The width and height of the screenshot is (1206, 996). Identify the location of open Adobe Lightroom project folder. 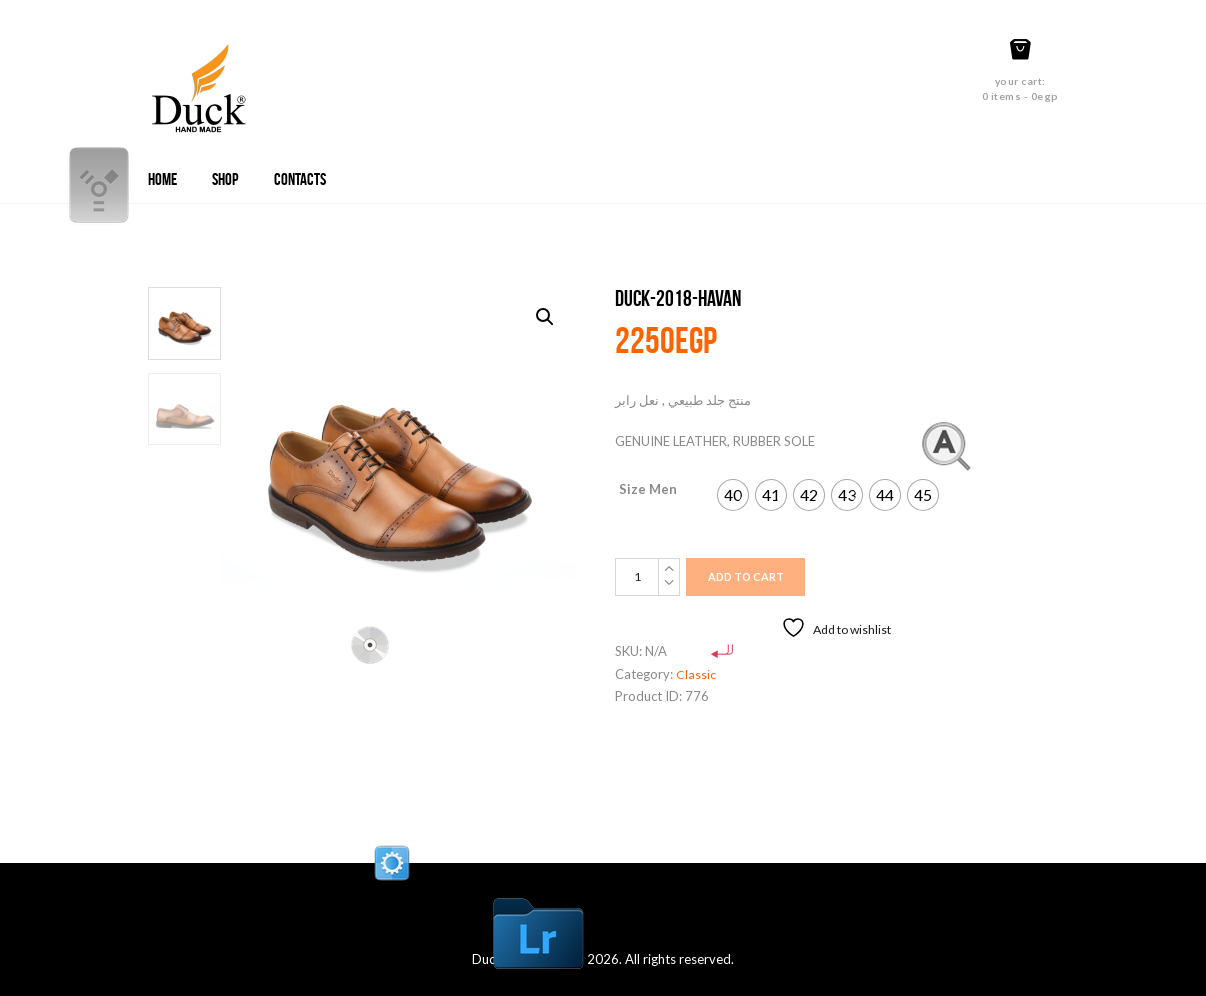
(538, 936).